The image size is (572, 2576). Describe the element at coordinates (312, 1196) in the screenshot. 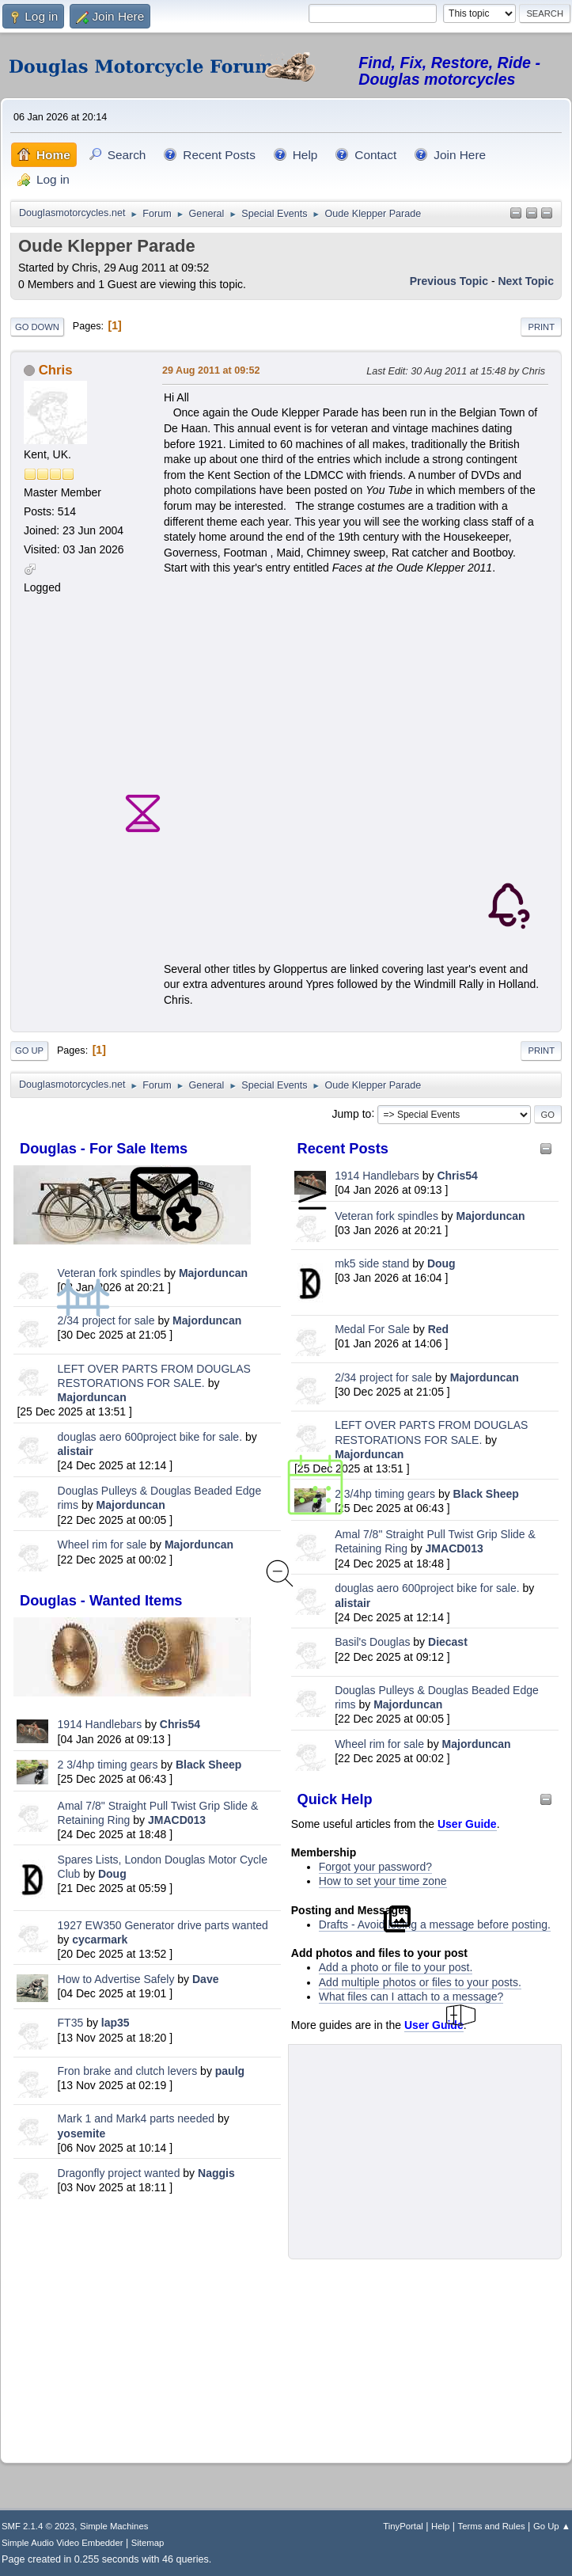

I see `apply a "greater than or equal to" filter condition` at that location.